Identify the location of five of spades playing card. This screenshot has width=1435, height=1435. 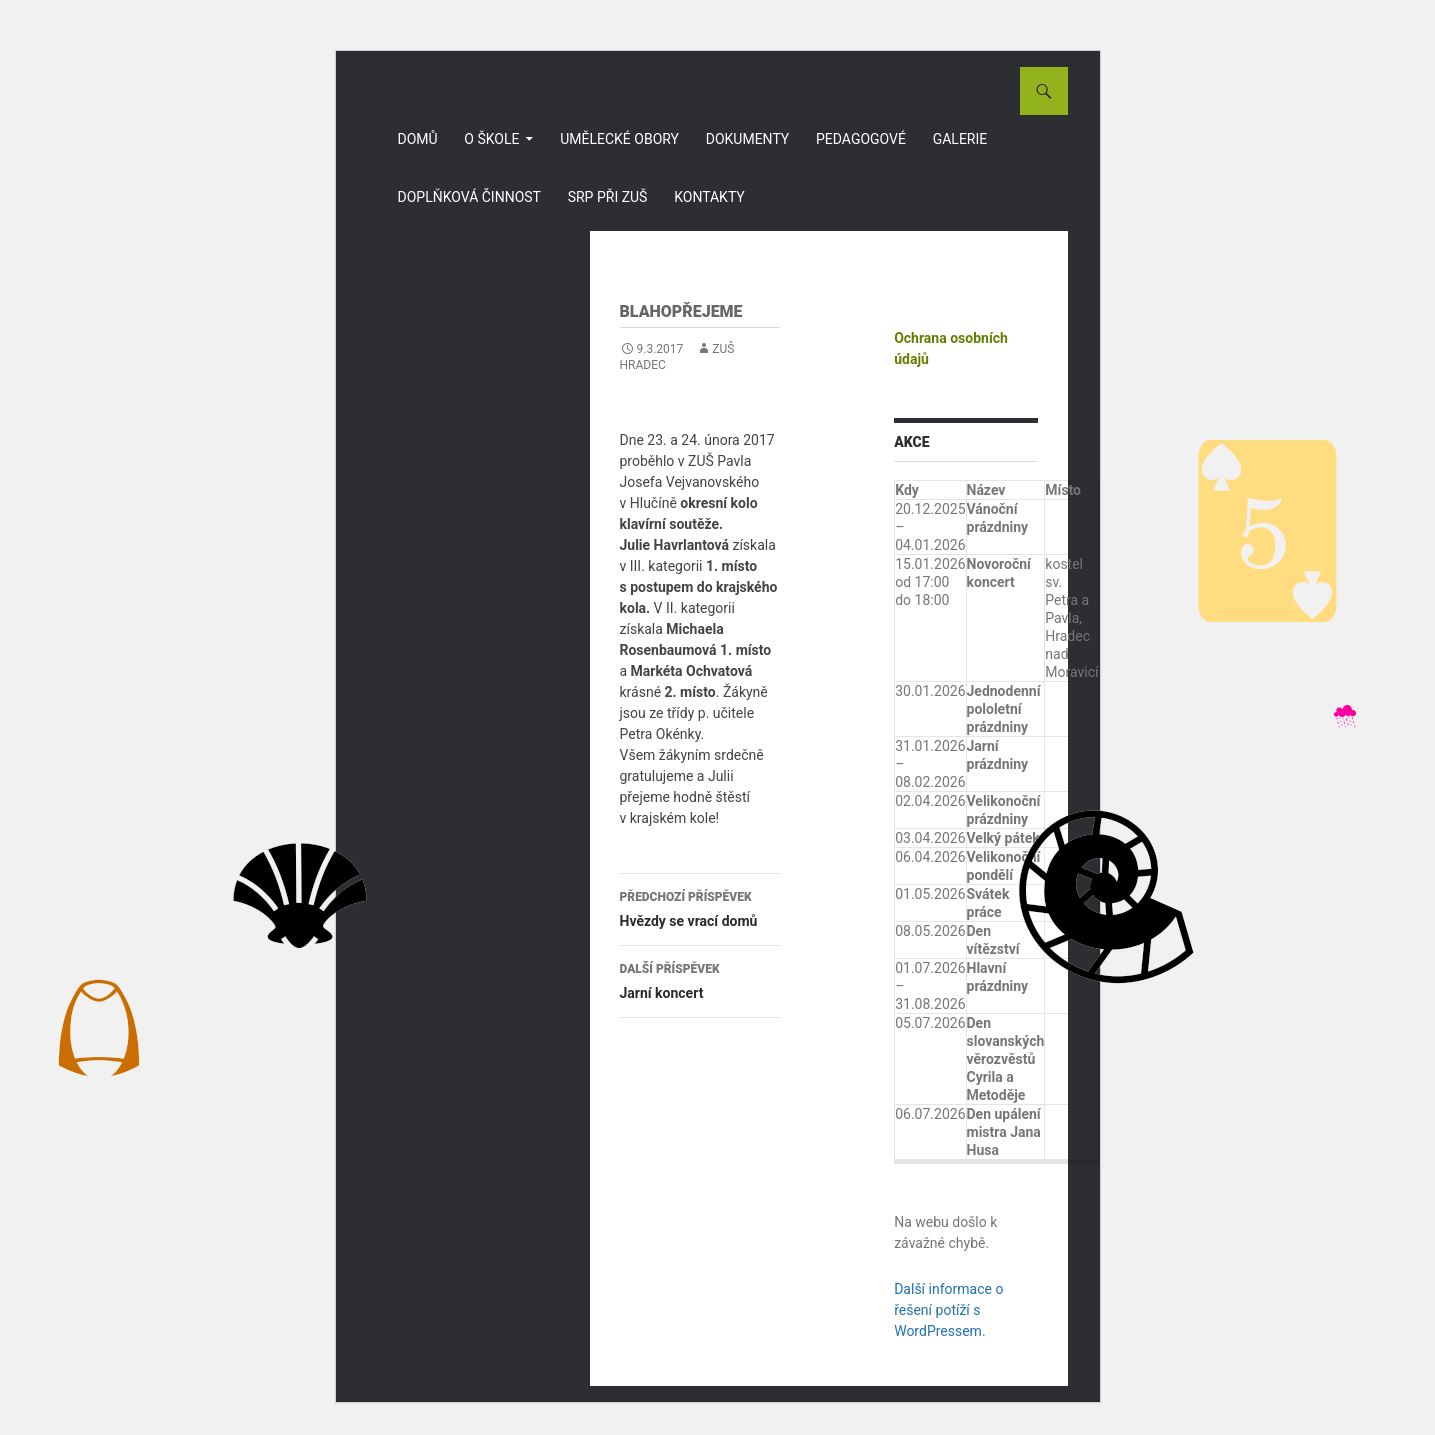
(1267, 531).